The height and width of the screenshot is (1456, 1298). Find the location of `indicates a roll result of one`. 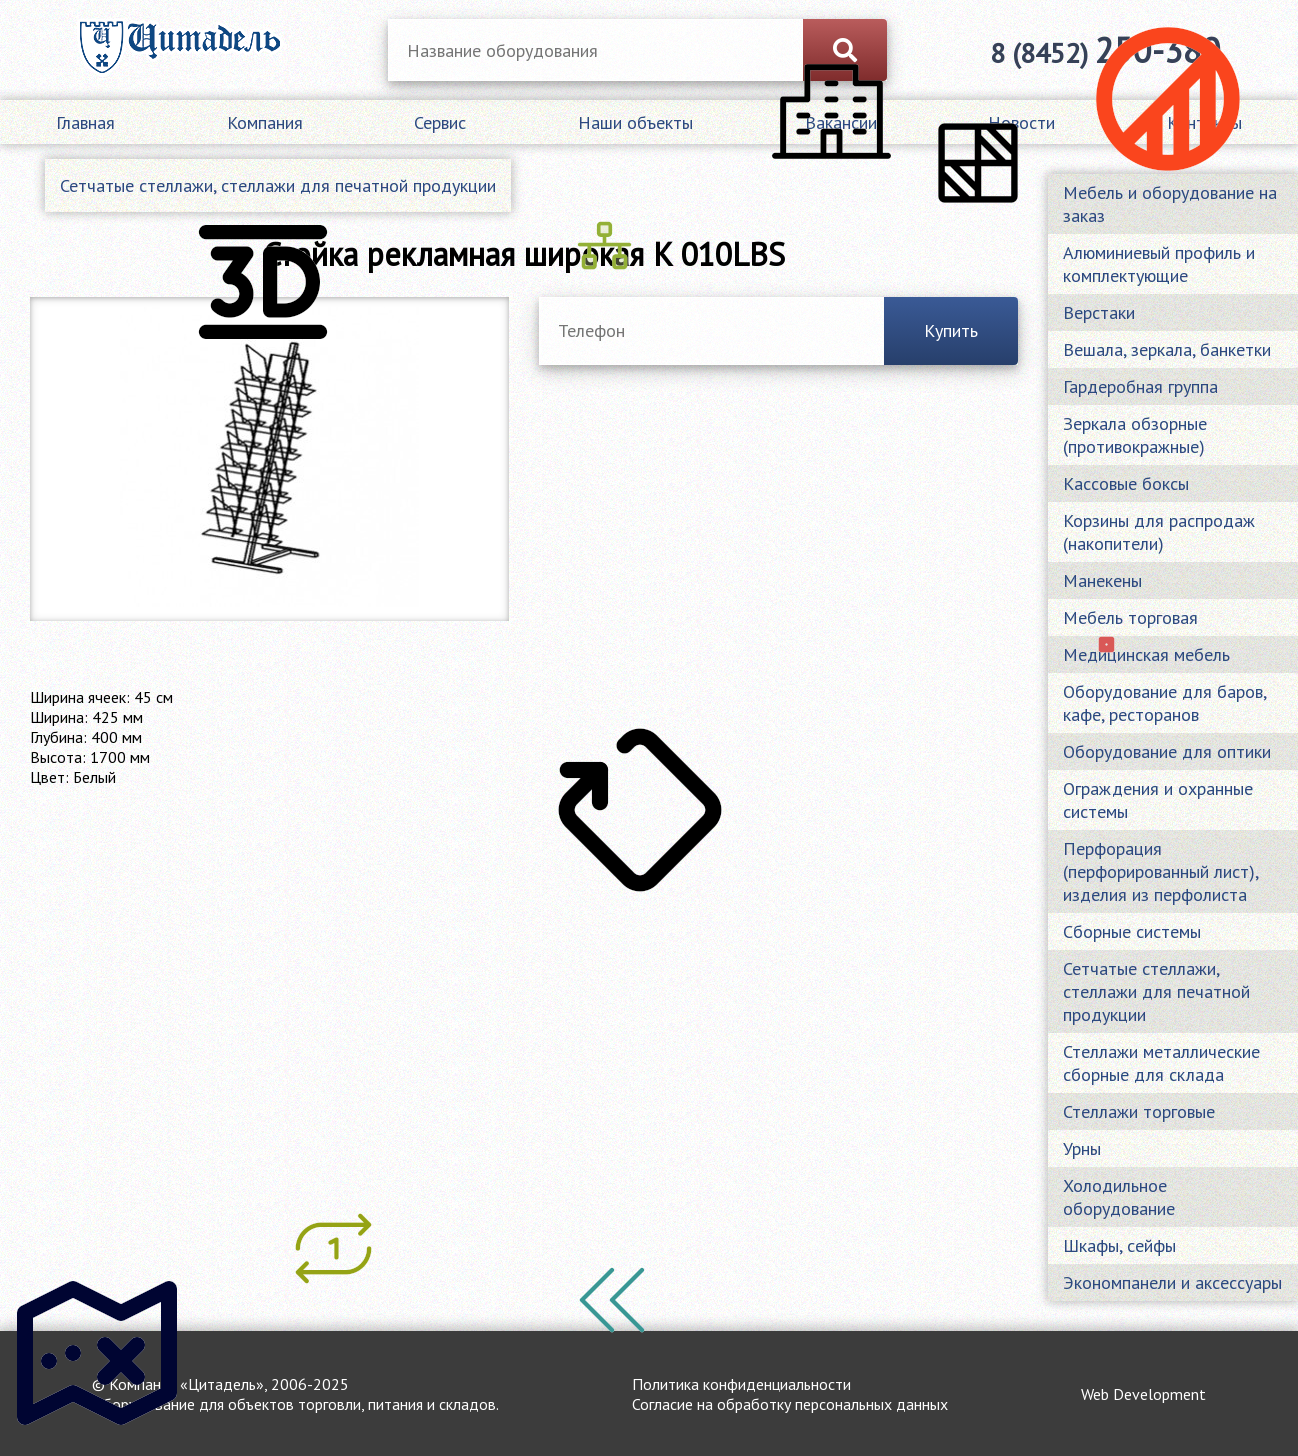

indicates a roll result of one is located at coordinates (1106, 644).